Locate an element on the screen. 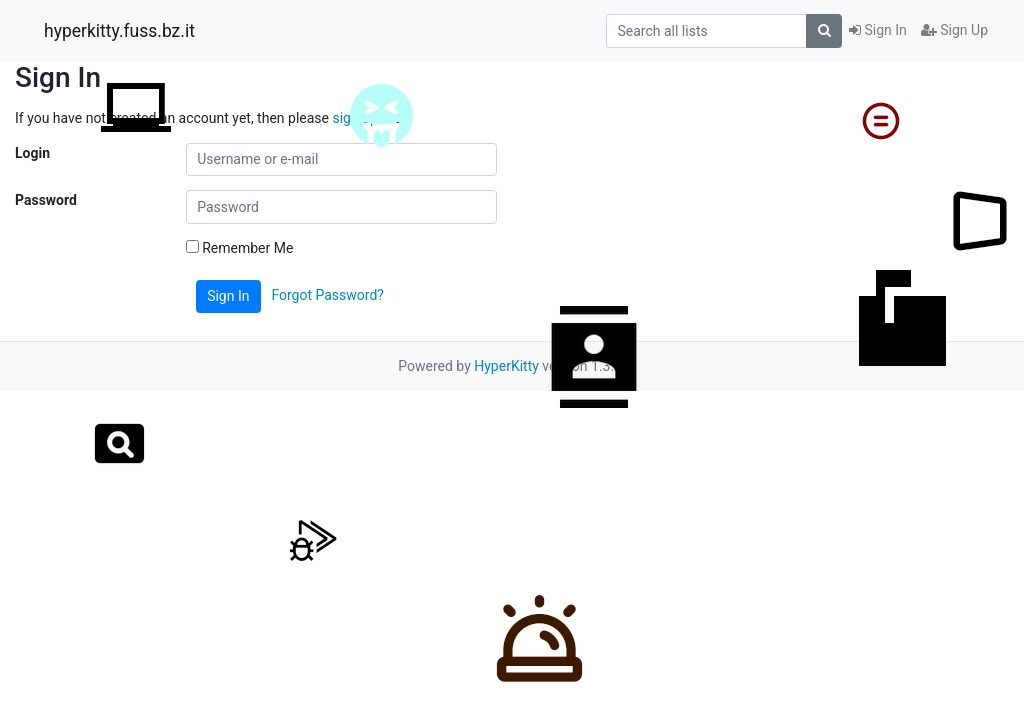 Image resolution: width=1024 pixels, height=720 pixels. indicates no derivatives license restriction is located at coordinates (881, 121).